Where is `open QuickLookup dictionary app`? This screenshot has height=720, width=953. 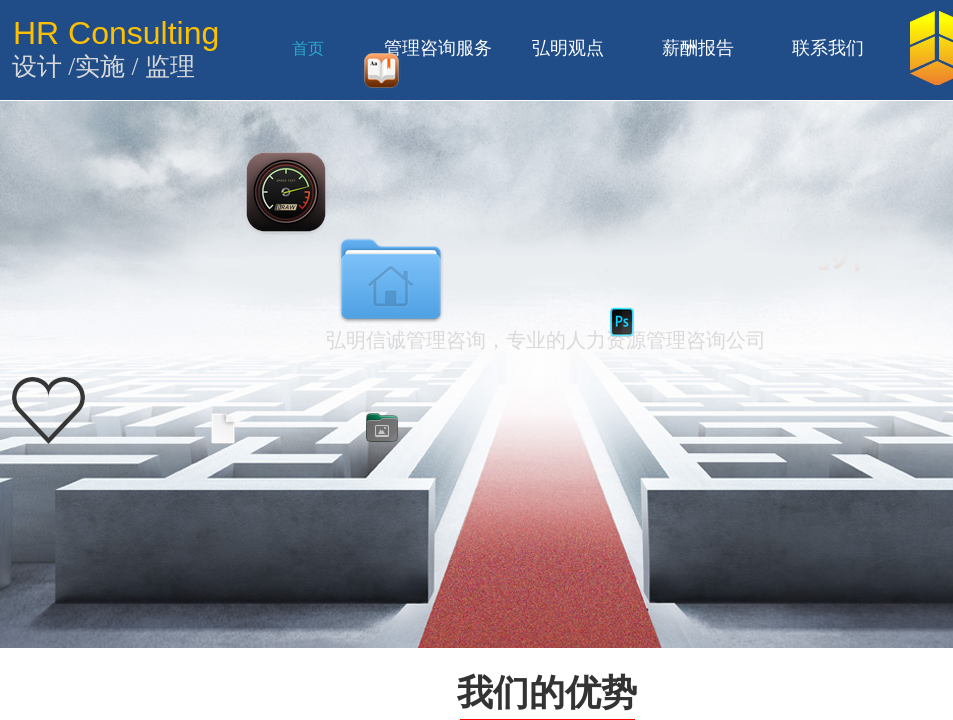 open QuickLookup dictionary app is located at coordinates (381, 70).